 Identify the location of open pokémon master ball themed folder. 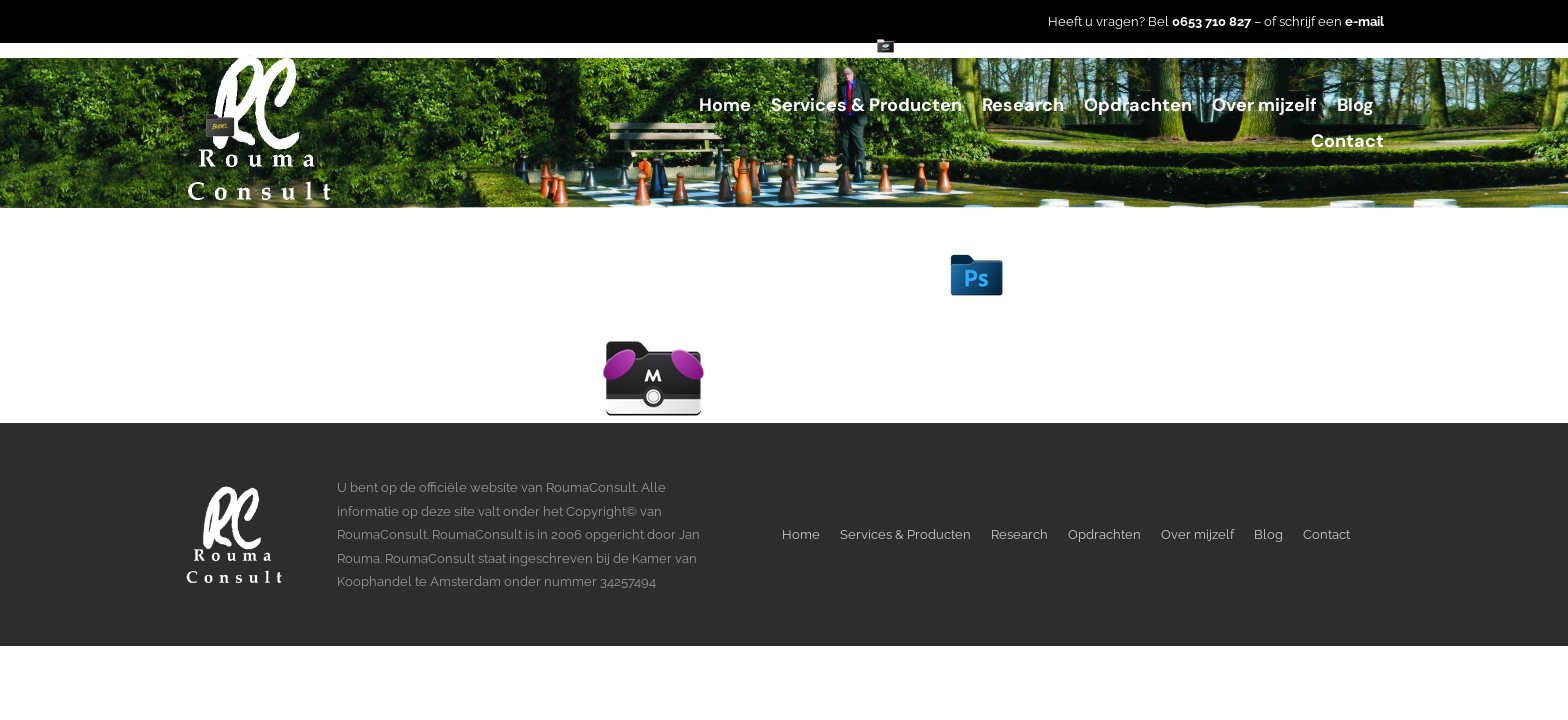
(653, 381).